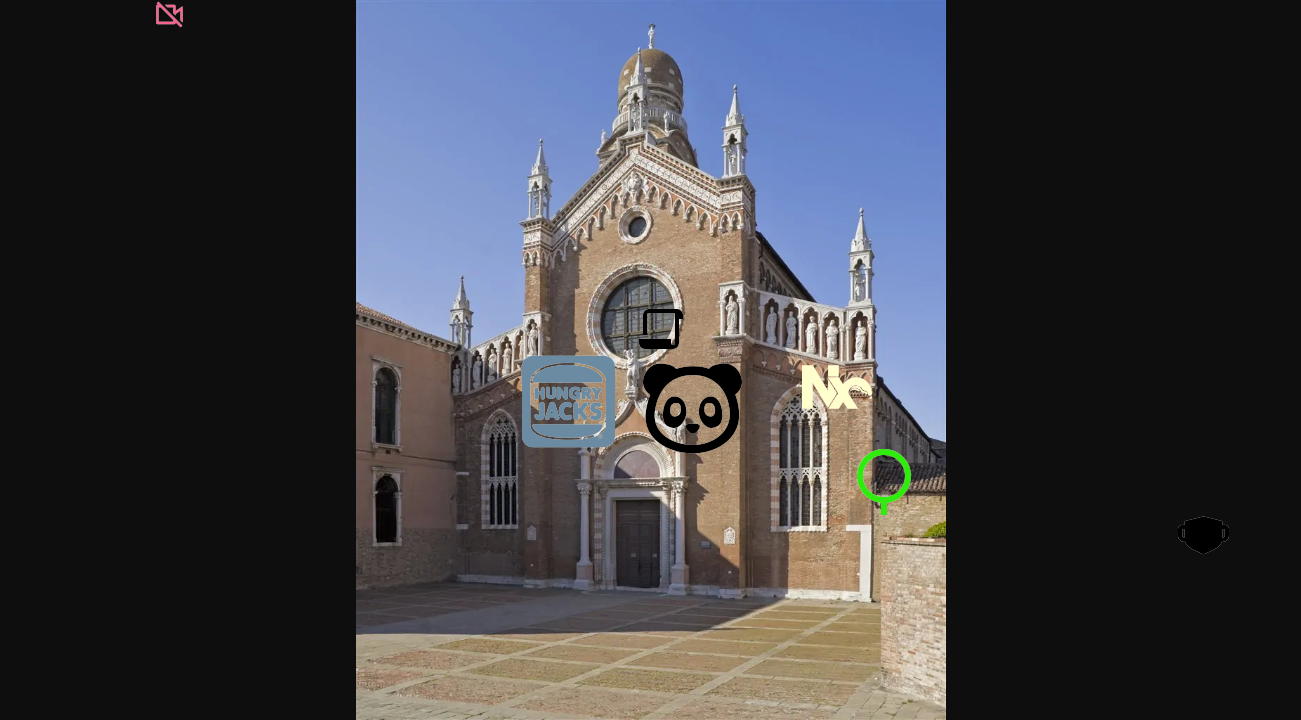 The height and width of the screenshot is (720, 1301). What do you see at coordinates (169, 14) in the screenshot?
I see `turn off camera during a video call` at bounding box center [169, 14].